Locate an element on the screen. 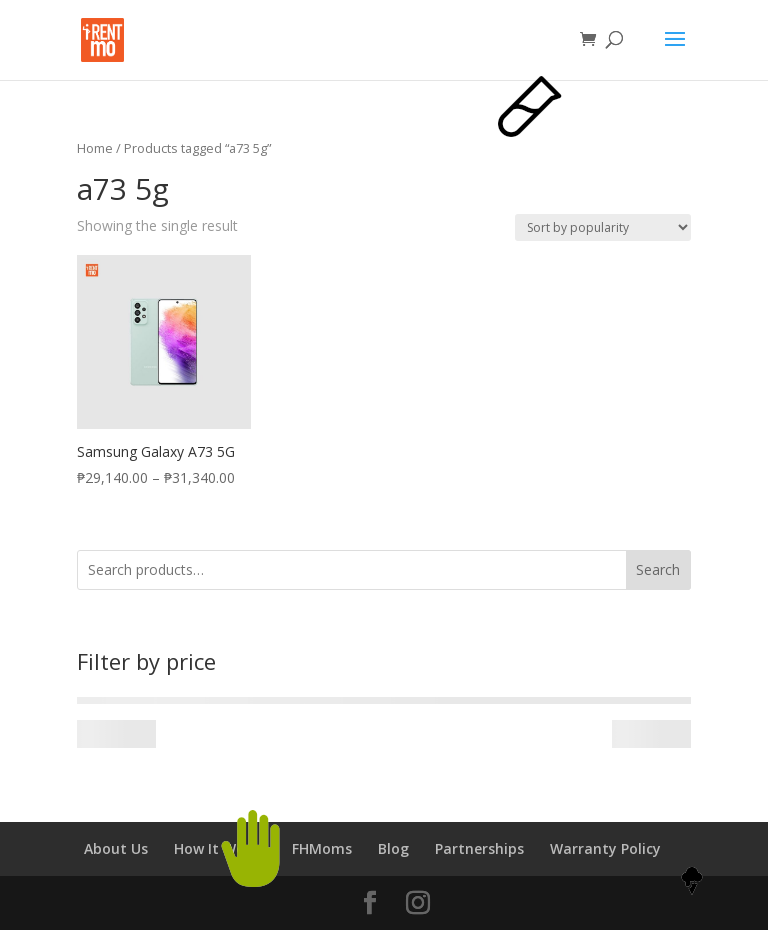 The height and width of the screenshot is (930, 768). stop or halt an action is located at coordinates (250, 848).